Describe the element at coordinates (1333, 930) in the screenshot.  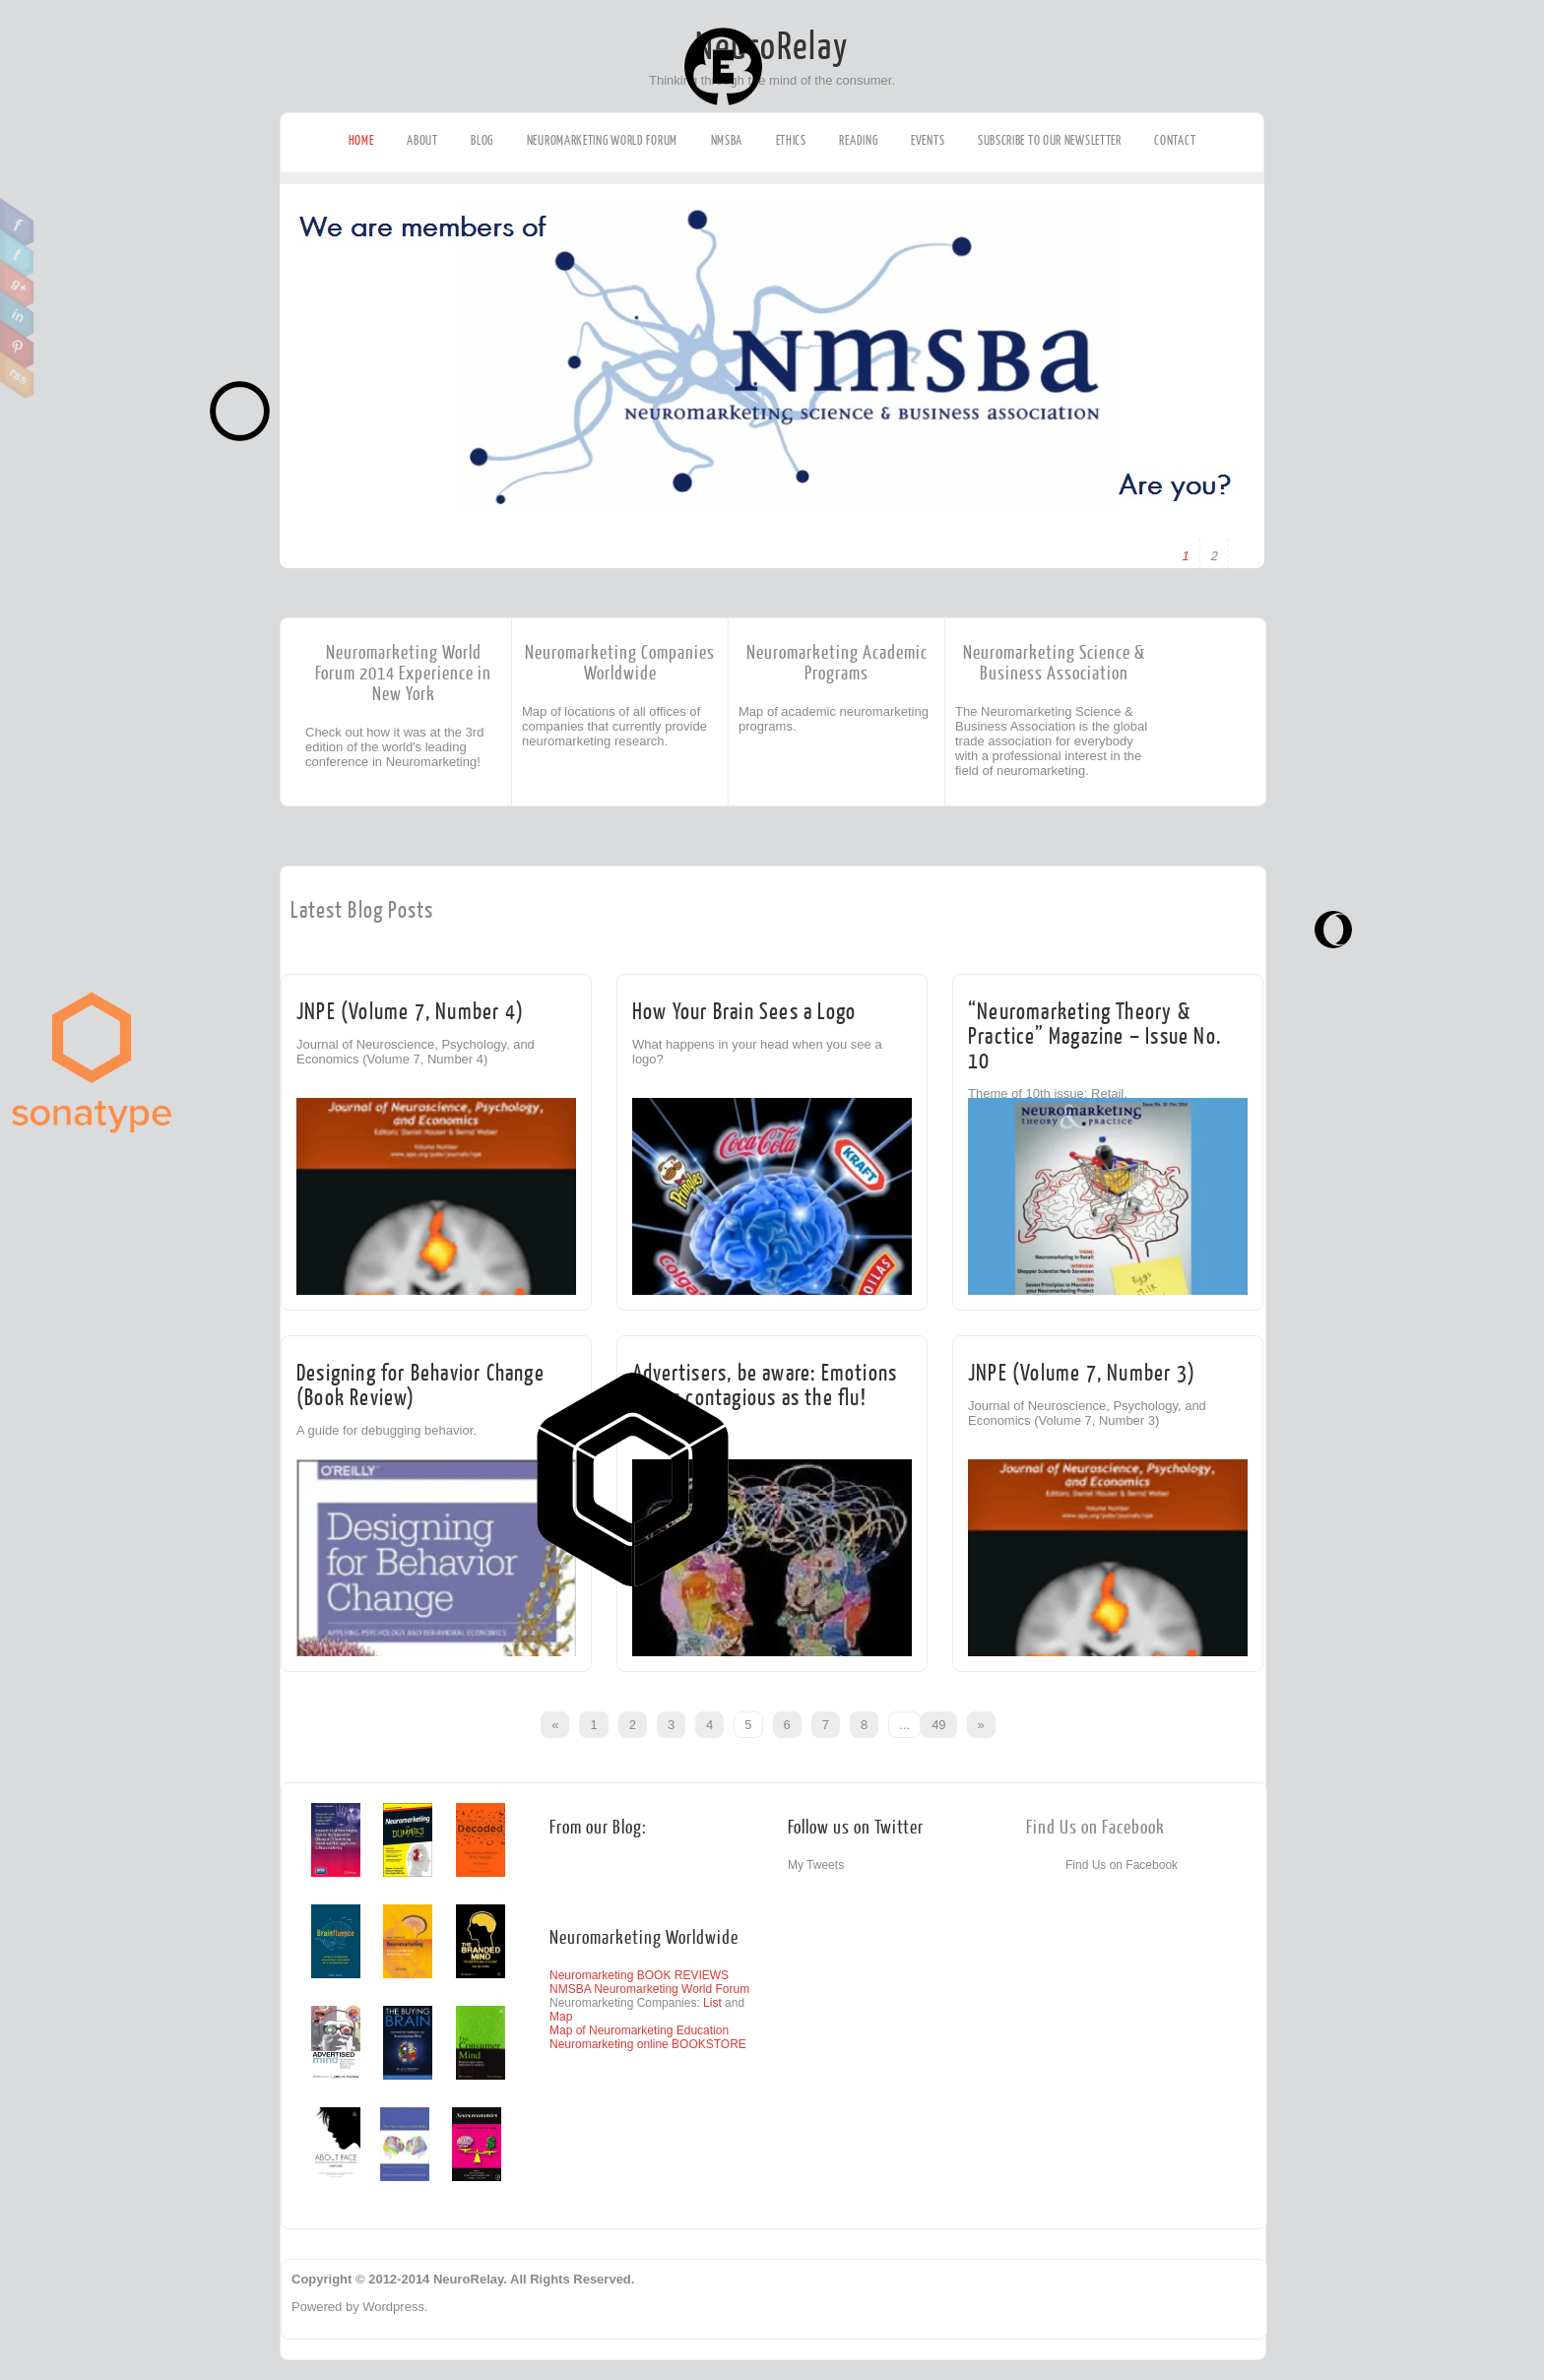
I see `open Opera browser` at that location.